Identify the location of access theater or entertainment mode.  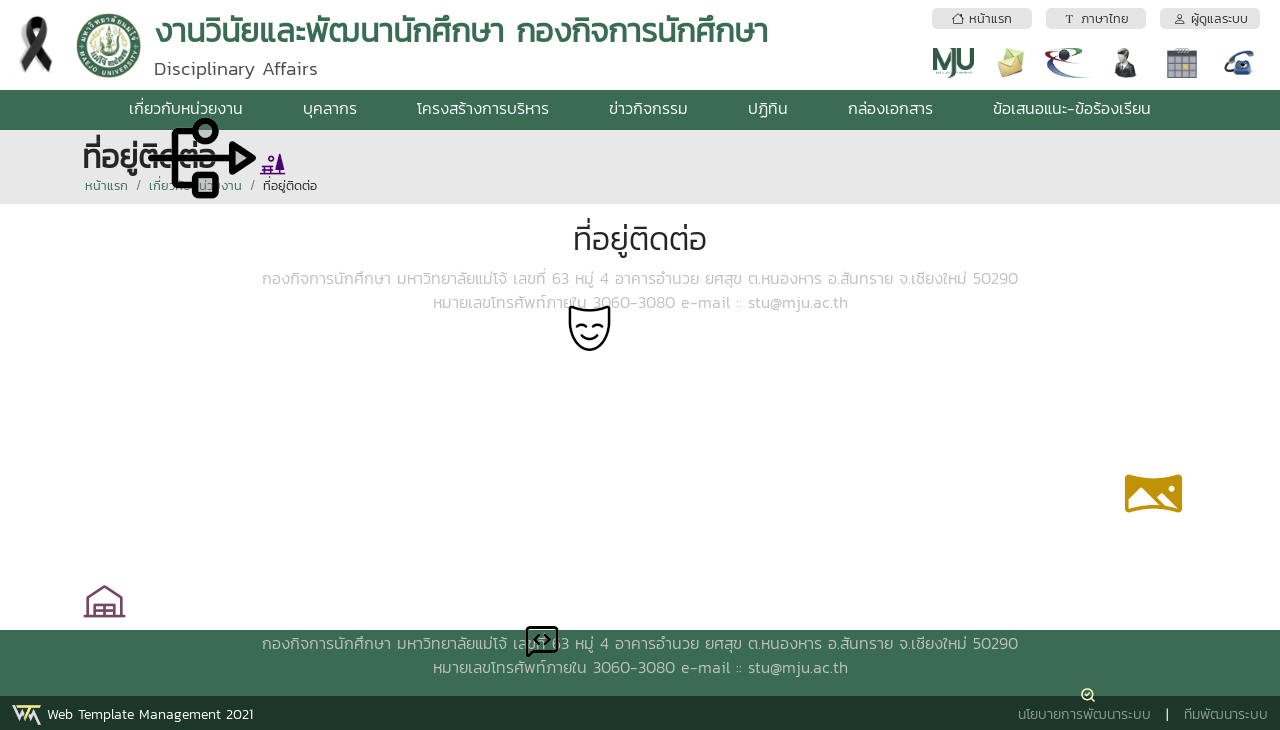
(589, 326).